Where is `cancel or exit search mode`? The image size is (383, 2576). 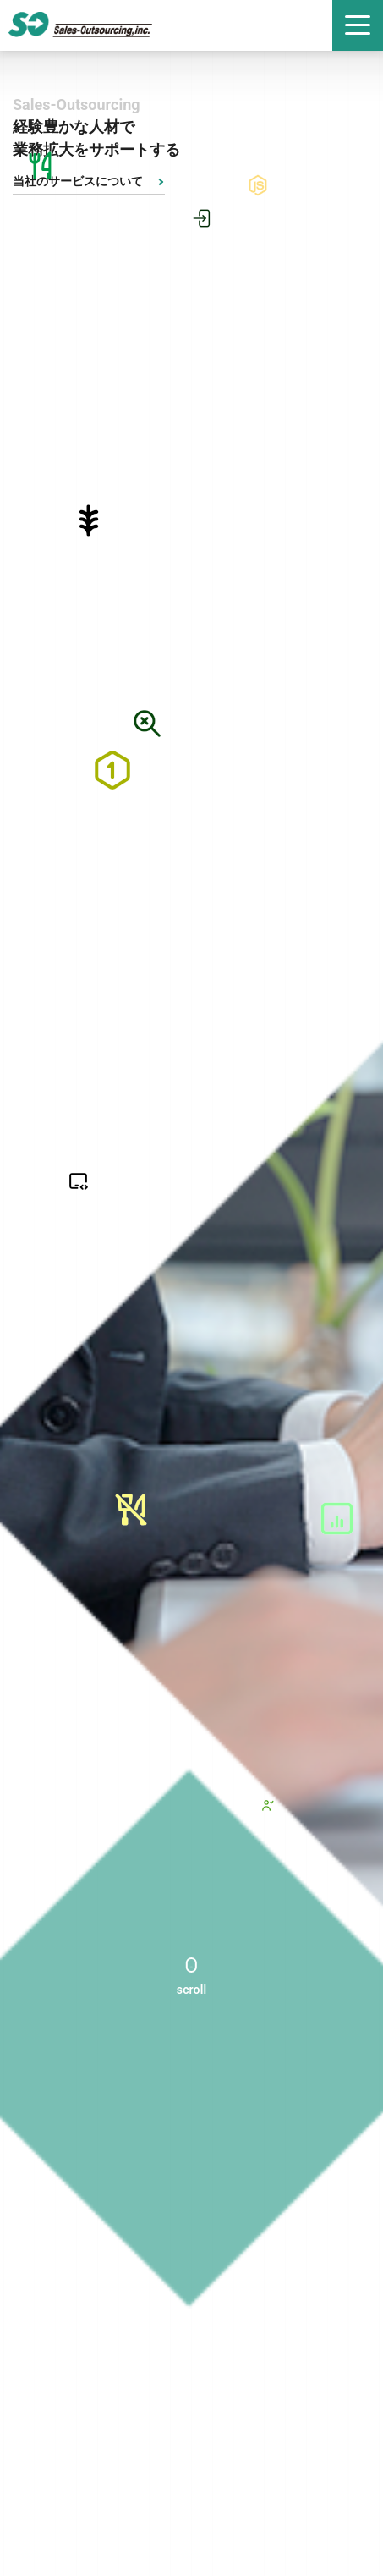
cancel or exit search mode is located at coordinates (147, 724).